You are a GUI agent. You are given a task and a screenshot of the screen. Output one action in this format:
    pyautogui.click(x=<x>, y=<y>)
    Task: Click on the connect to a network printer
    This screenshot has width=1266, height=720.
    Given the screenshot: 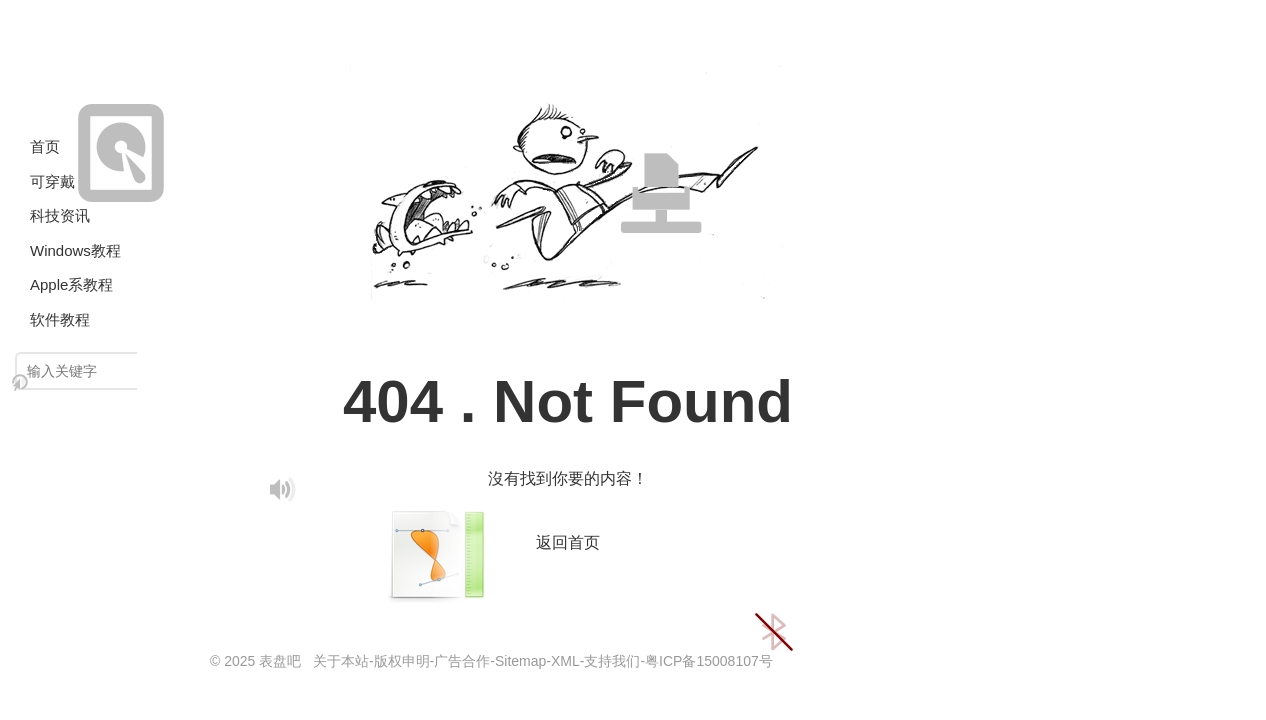 What is the action you would take?
    pyautogui.click(x=667, y=187)
    